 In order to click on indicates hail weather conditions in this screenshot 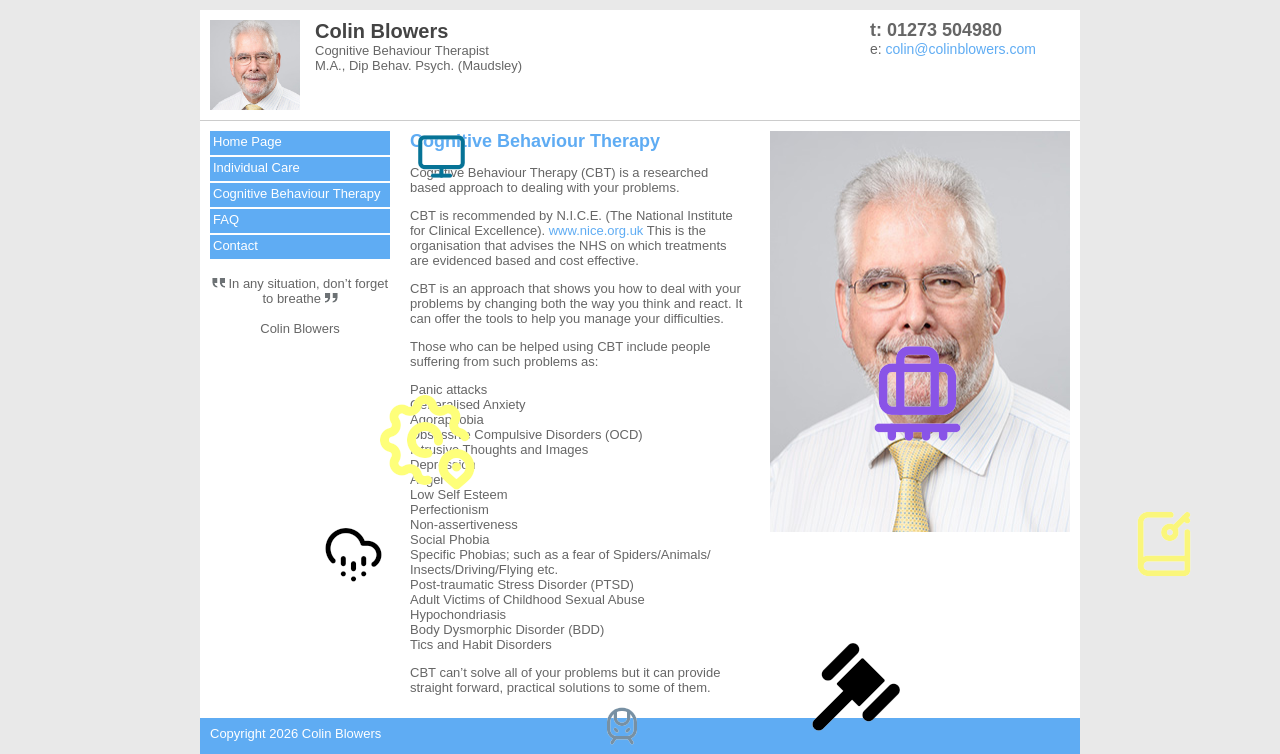, I will do `click(353, 553)`.